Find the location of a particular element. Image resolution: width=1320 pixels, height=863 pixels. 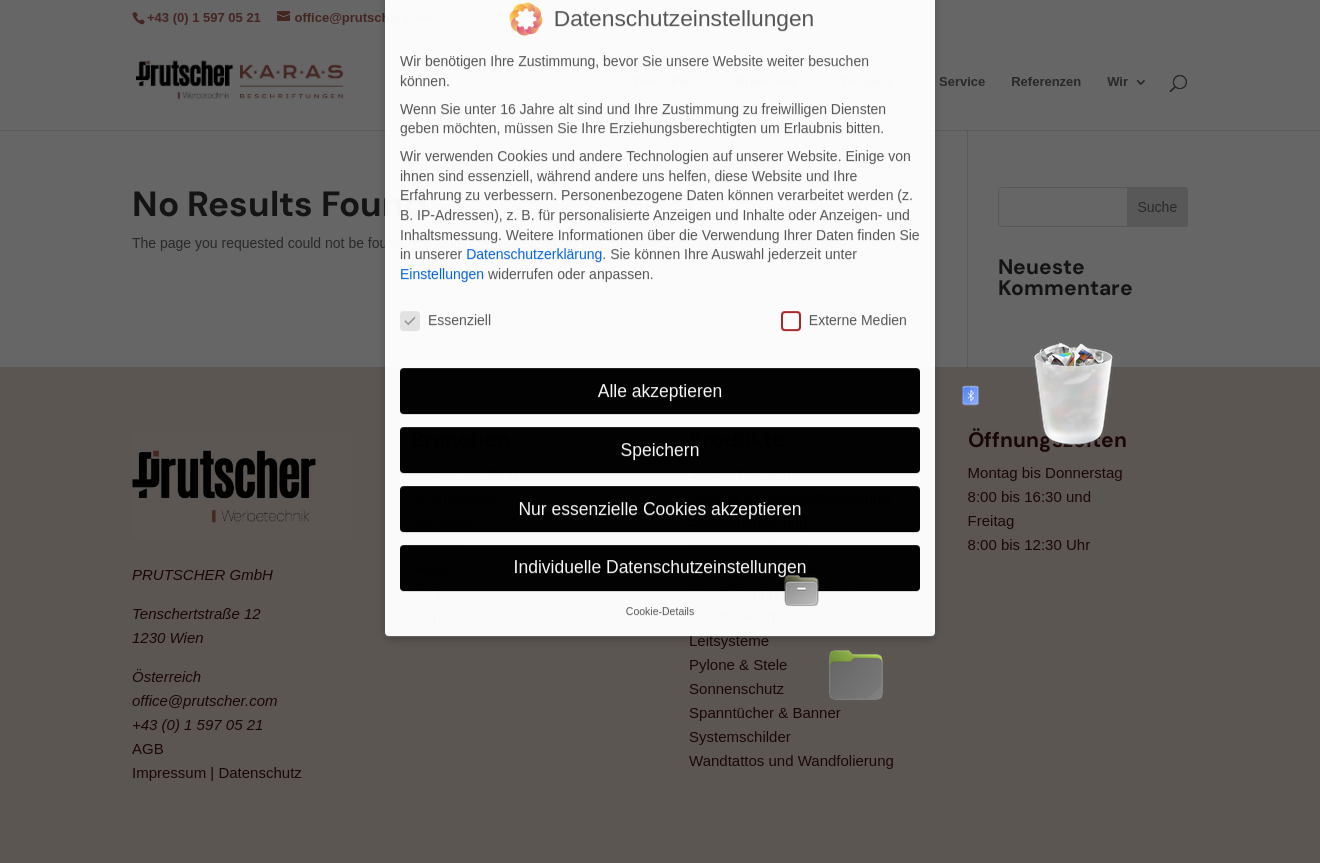

open the file manager application is located at coordinates (801, 590).